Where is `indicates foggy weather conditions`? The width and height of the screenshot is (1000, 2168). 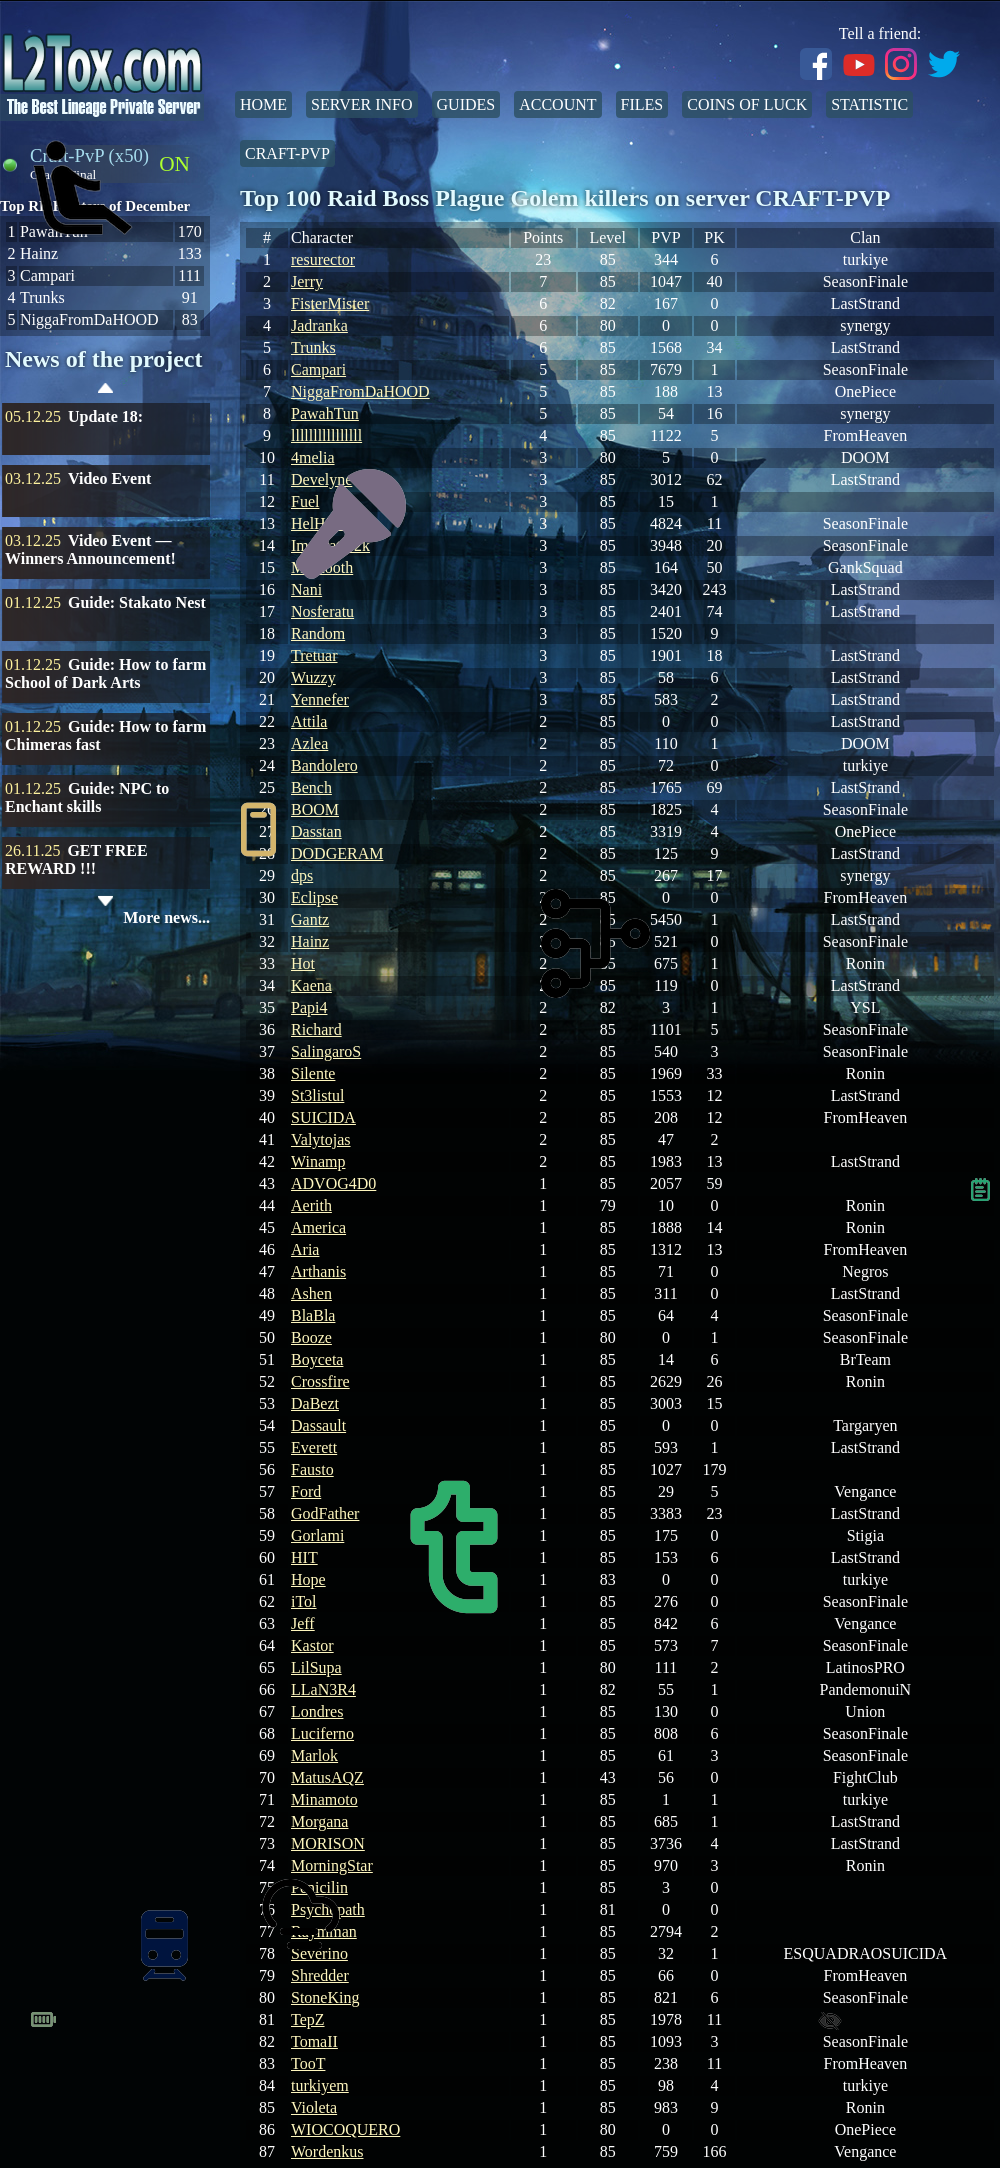 indicates foggy weather conditions is located at coordinates (301, 1914).